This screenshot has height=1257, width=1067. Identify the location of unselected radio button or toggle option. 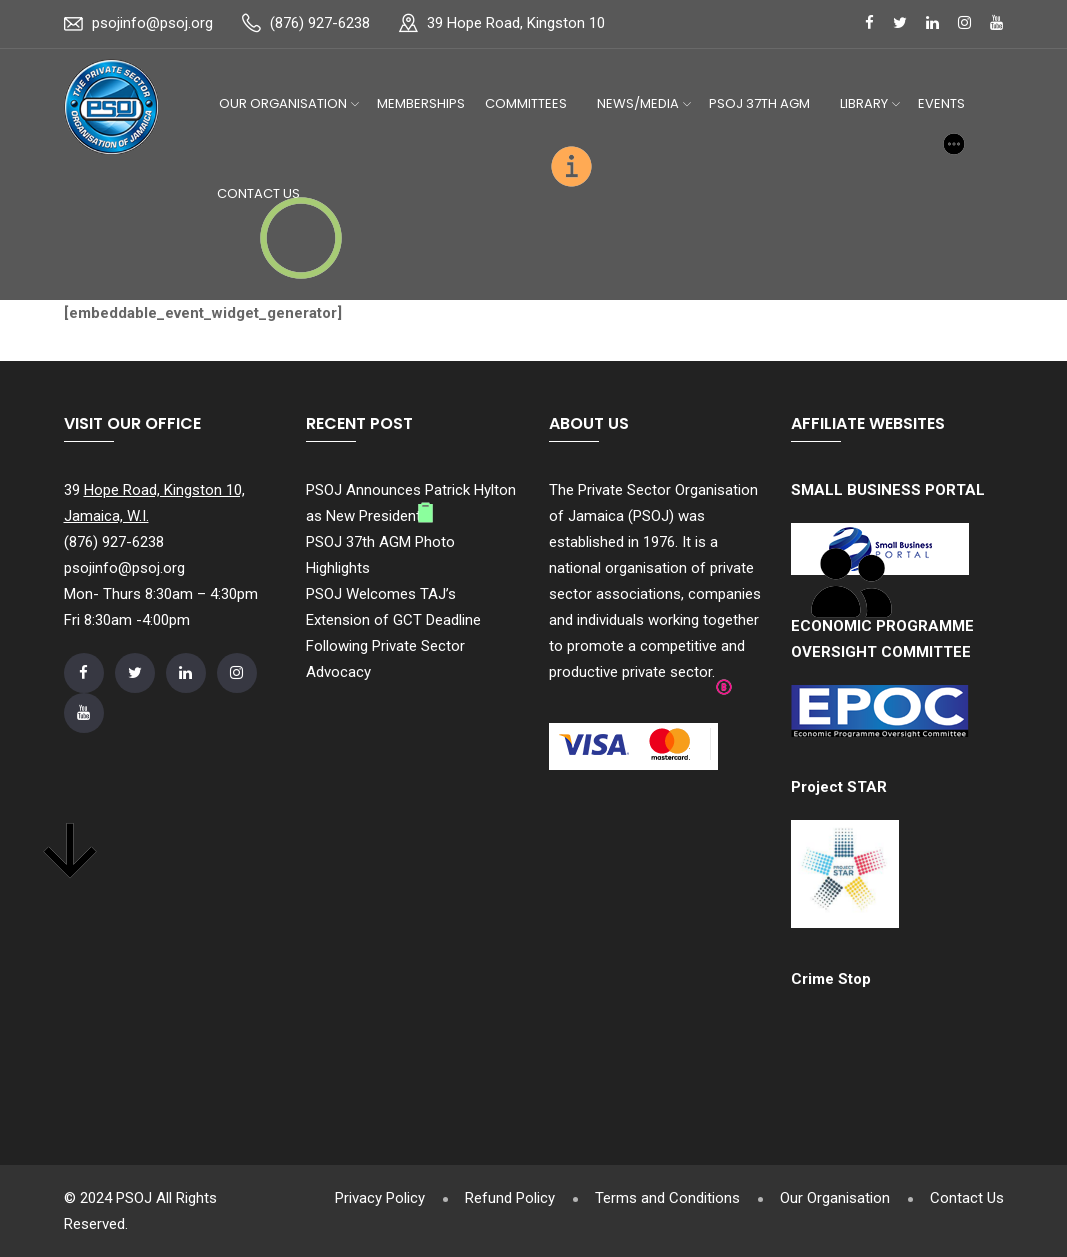
(301, 238).